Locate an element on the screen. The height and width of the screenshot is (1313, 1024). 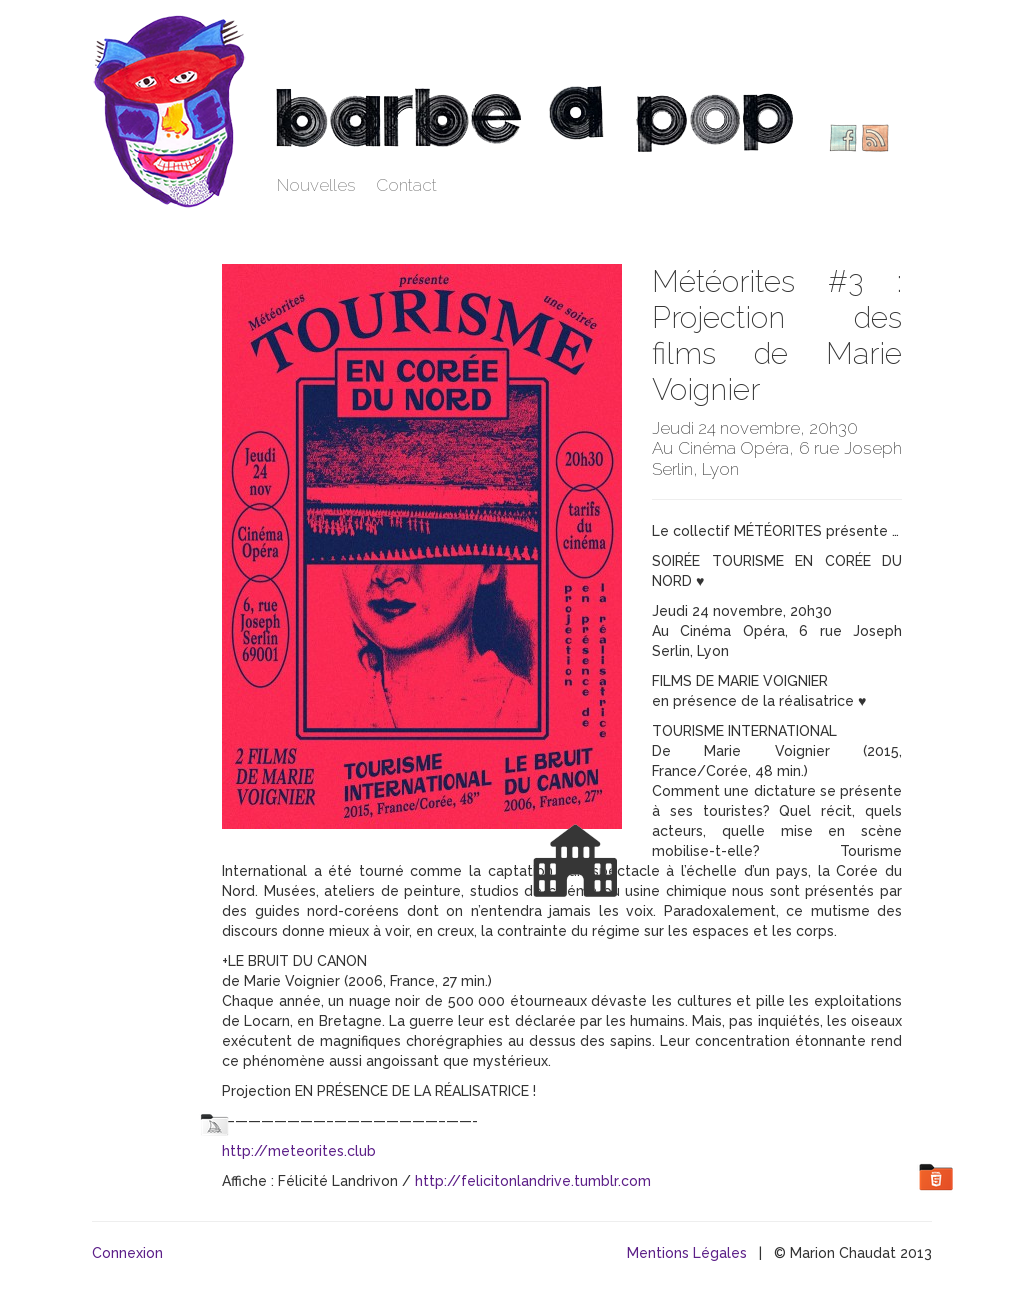
open midjourney projects folder is located at coordinates (214, 1125).